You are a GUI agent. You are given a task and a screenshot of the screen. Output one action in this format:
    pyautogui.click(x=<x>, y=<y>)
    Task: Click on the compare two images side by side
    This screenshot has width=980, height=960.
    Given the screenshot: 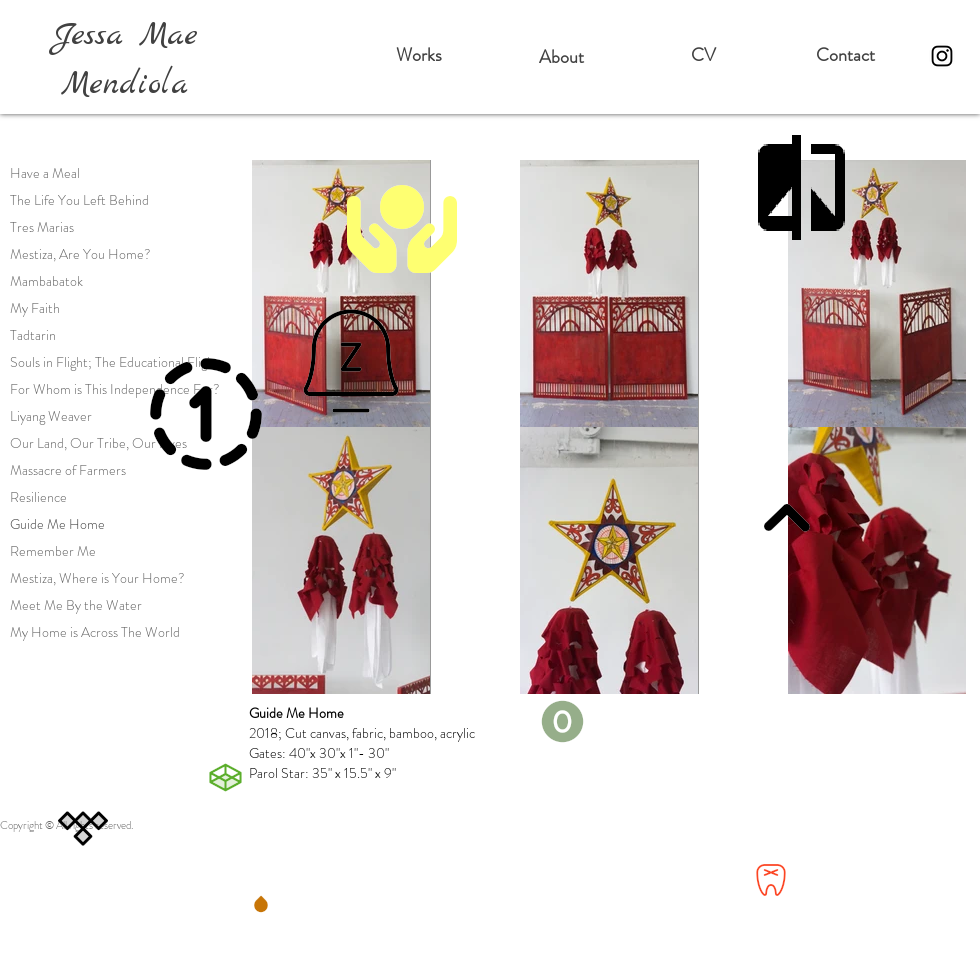 What is the action you would take?
    pyautogui.click(x=801, y=187)
    